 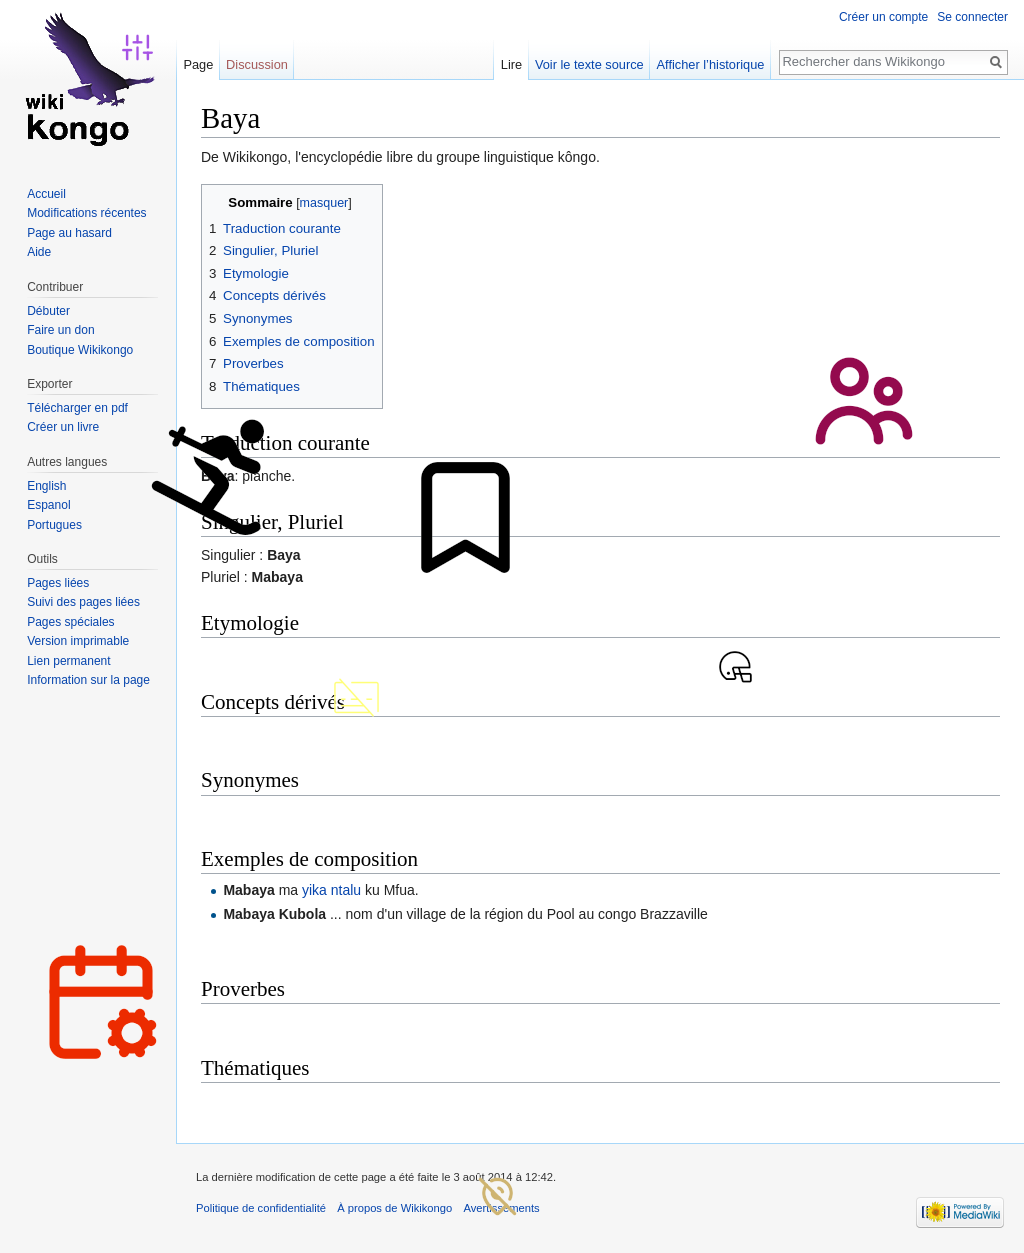 What do you see at coordinates (213, 474) in the screenshot?
I see `filter or browse skiing activities` at bounding box center [213, 474].